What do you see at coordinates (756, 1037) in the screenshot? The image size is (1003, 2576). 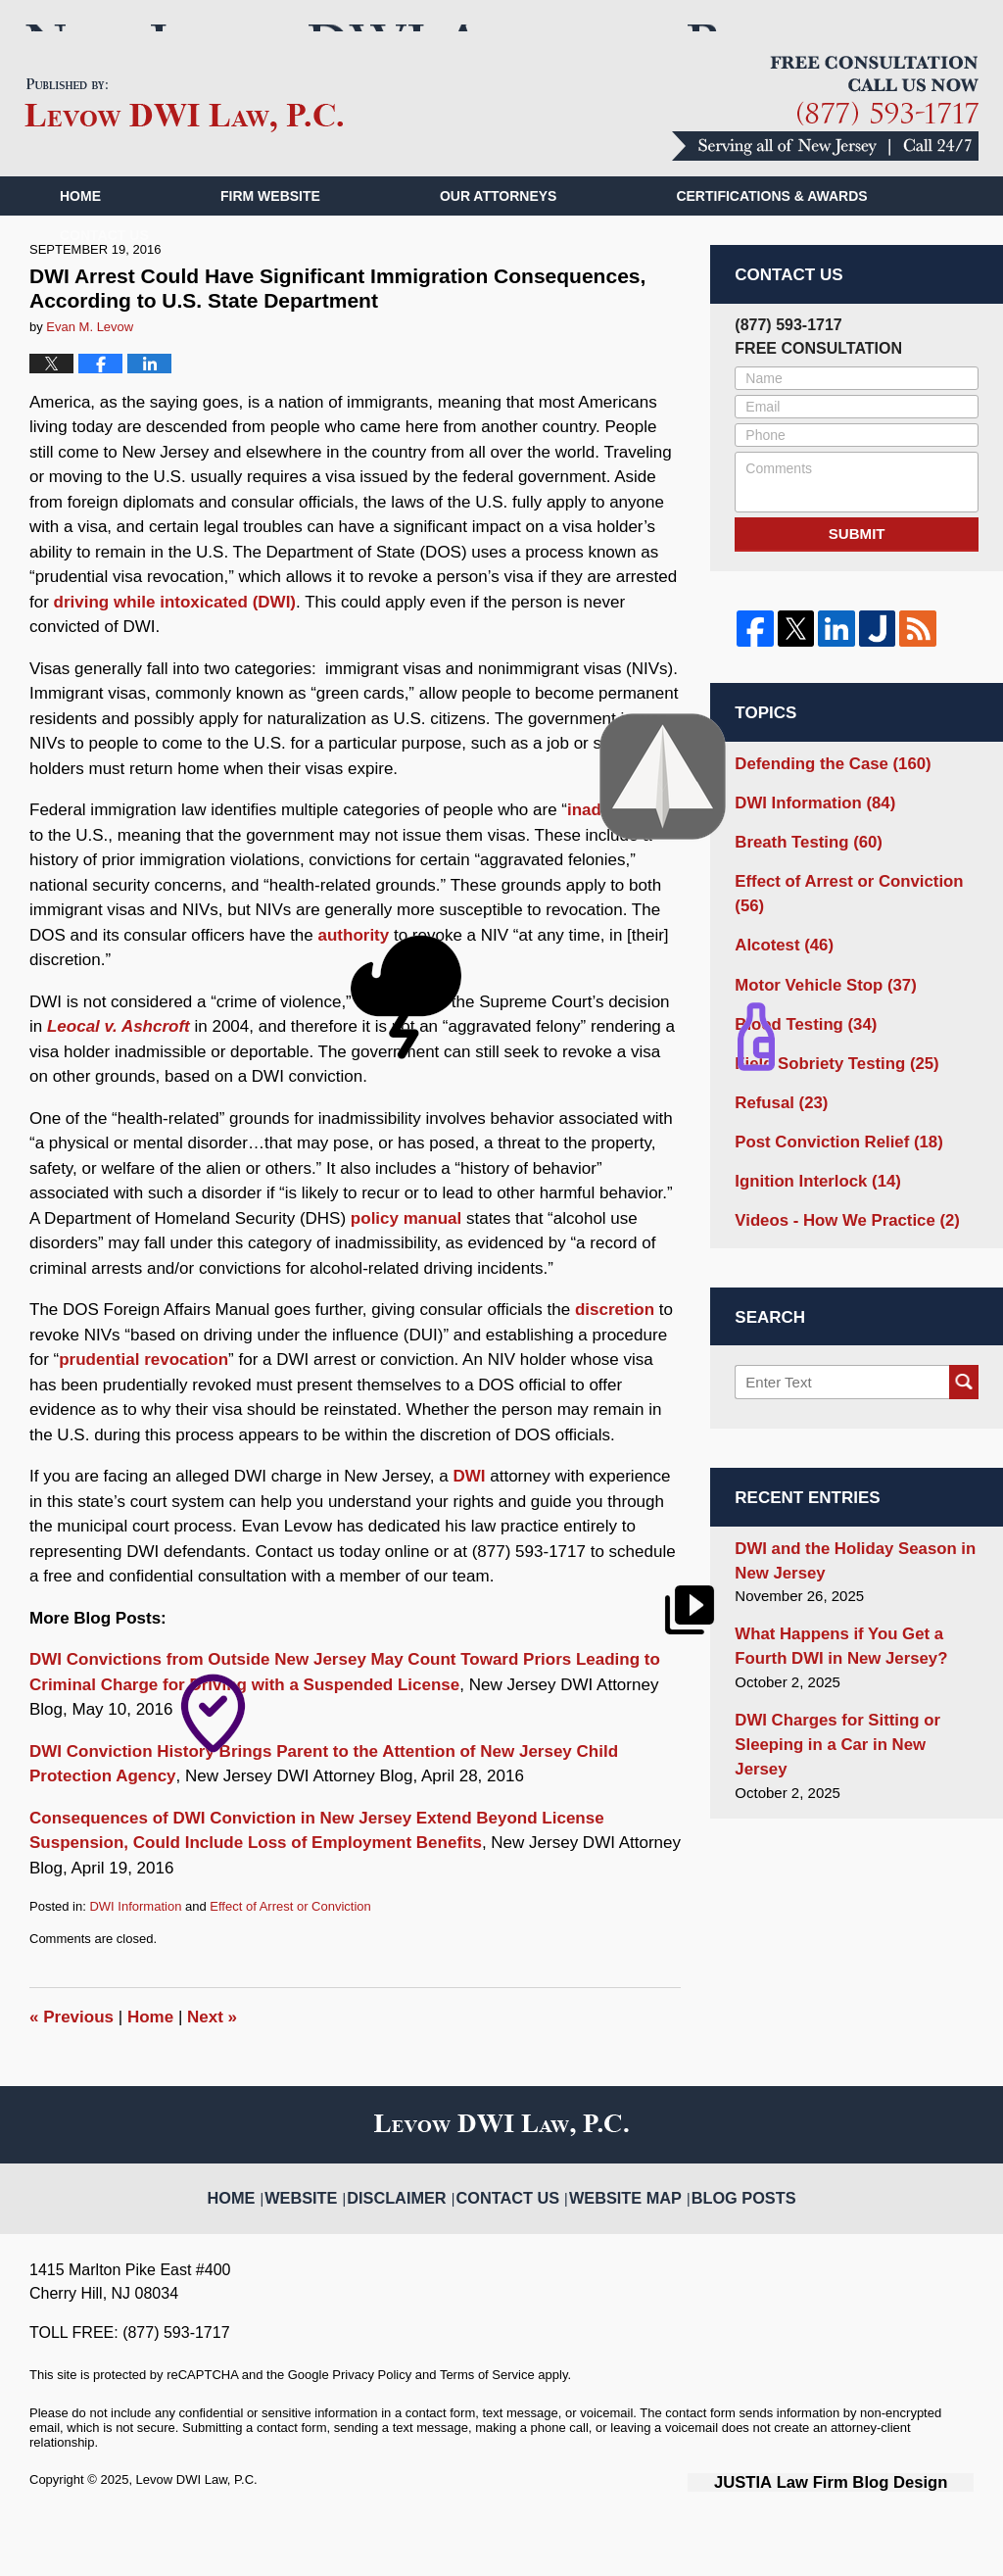 I see `browse wine selection` at bounding box center [756, 1037].